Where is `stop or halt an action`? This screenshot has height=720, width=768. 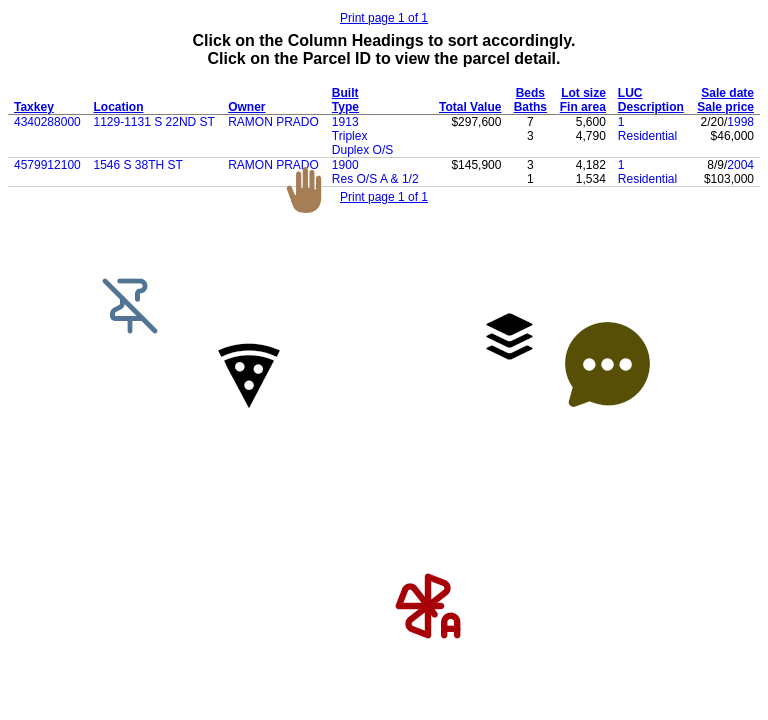 stop or halt an action is located at coordinates (304, 190).